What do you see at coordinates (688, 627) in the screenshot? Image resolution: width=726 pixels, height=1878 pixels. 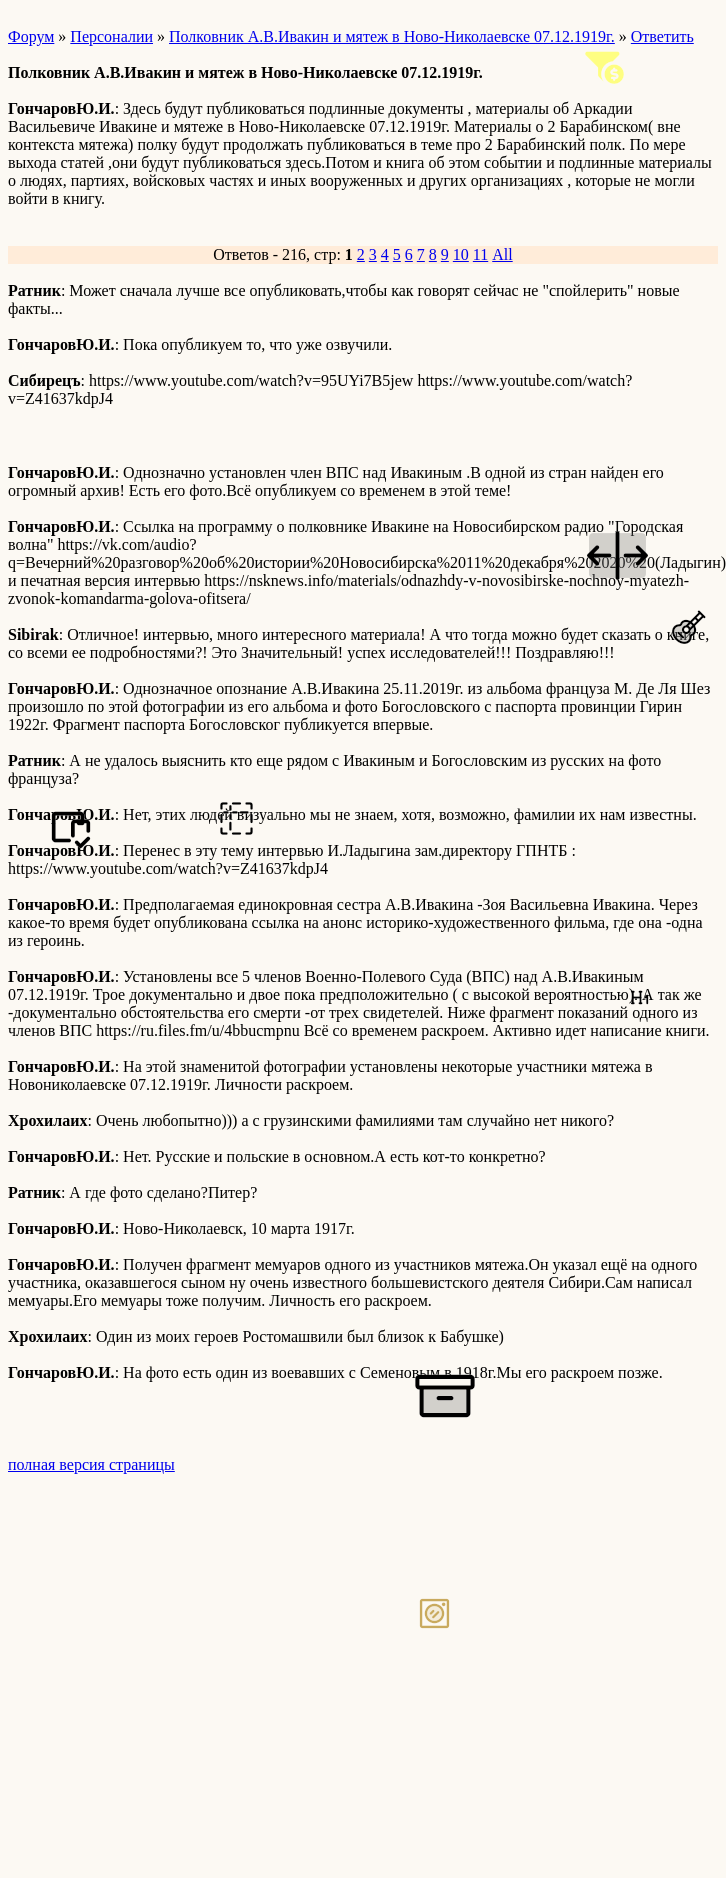 I see `access music or audio content` at bounding box center [688, 627].